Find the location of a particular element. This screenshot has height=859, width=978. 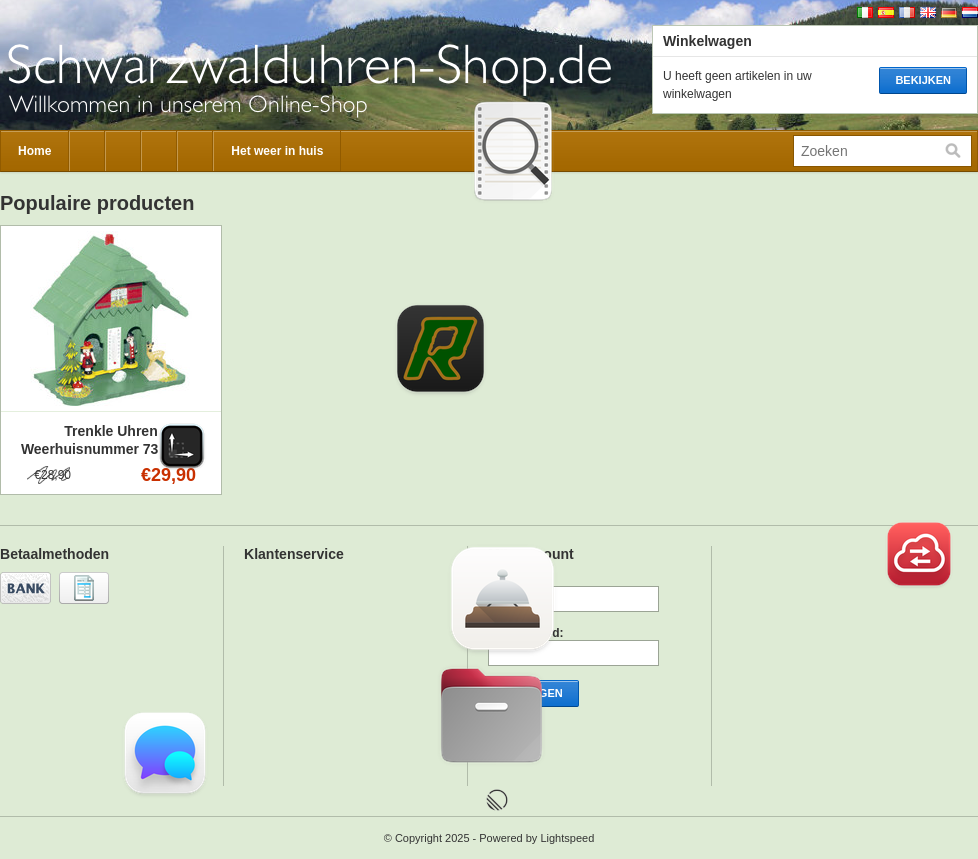

open opensnitch firewall application is located at coordinates (919, 554).